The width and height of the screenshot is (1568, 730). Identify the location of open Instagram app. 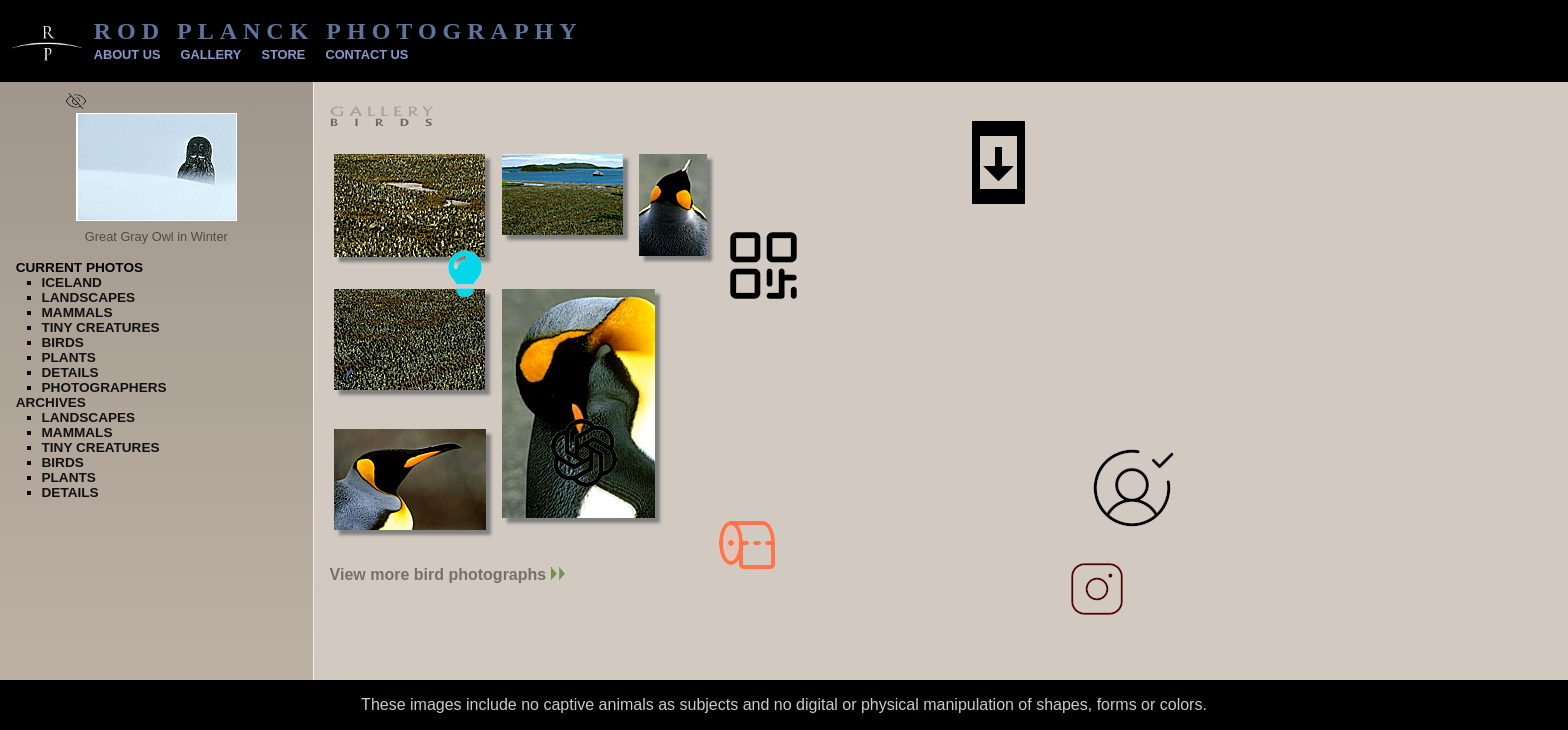
(1097, 589).